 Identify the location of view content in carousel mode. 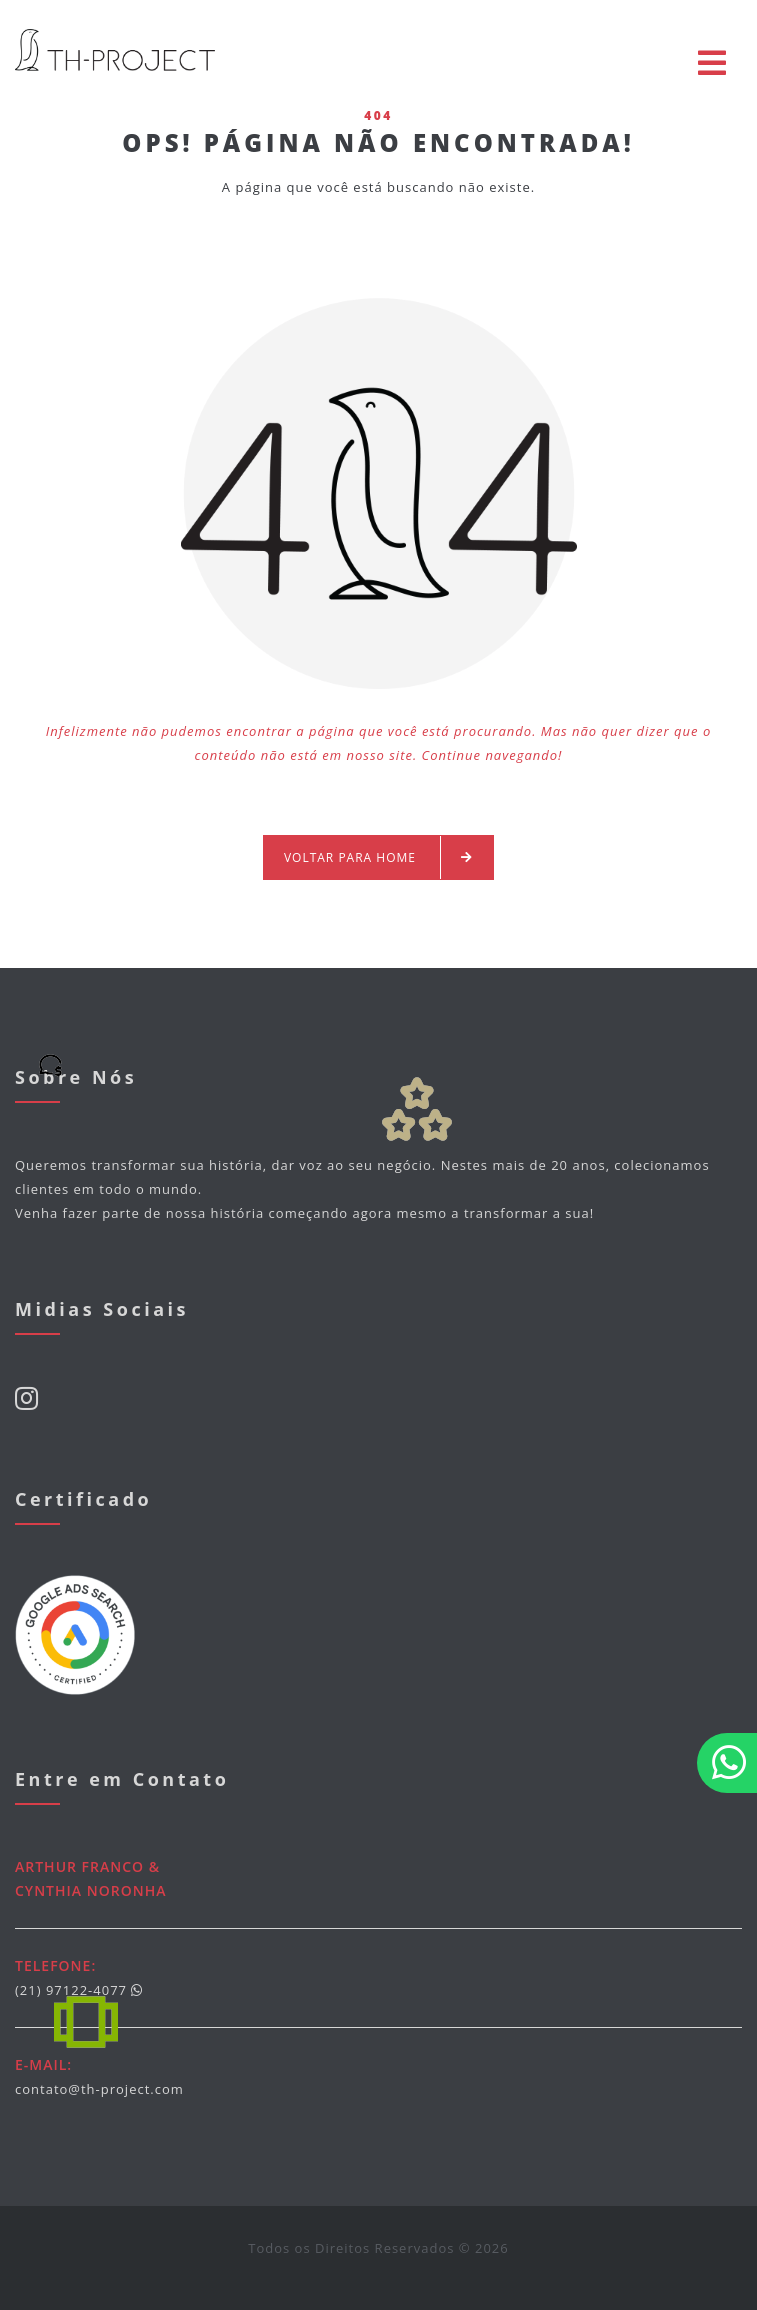
(86, 2022).